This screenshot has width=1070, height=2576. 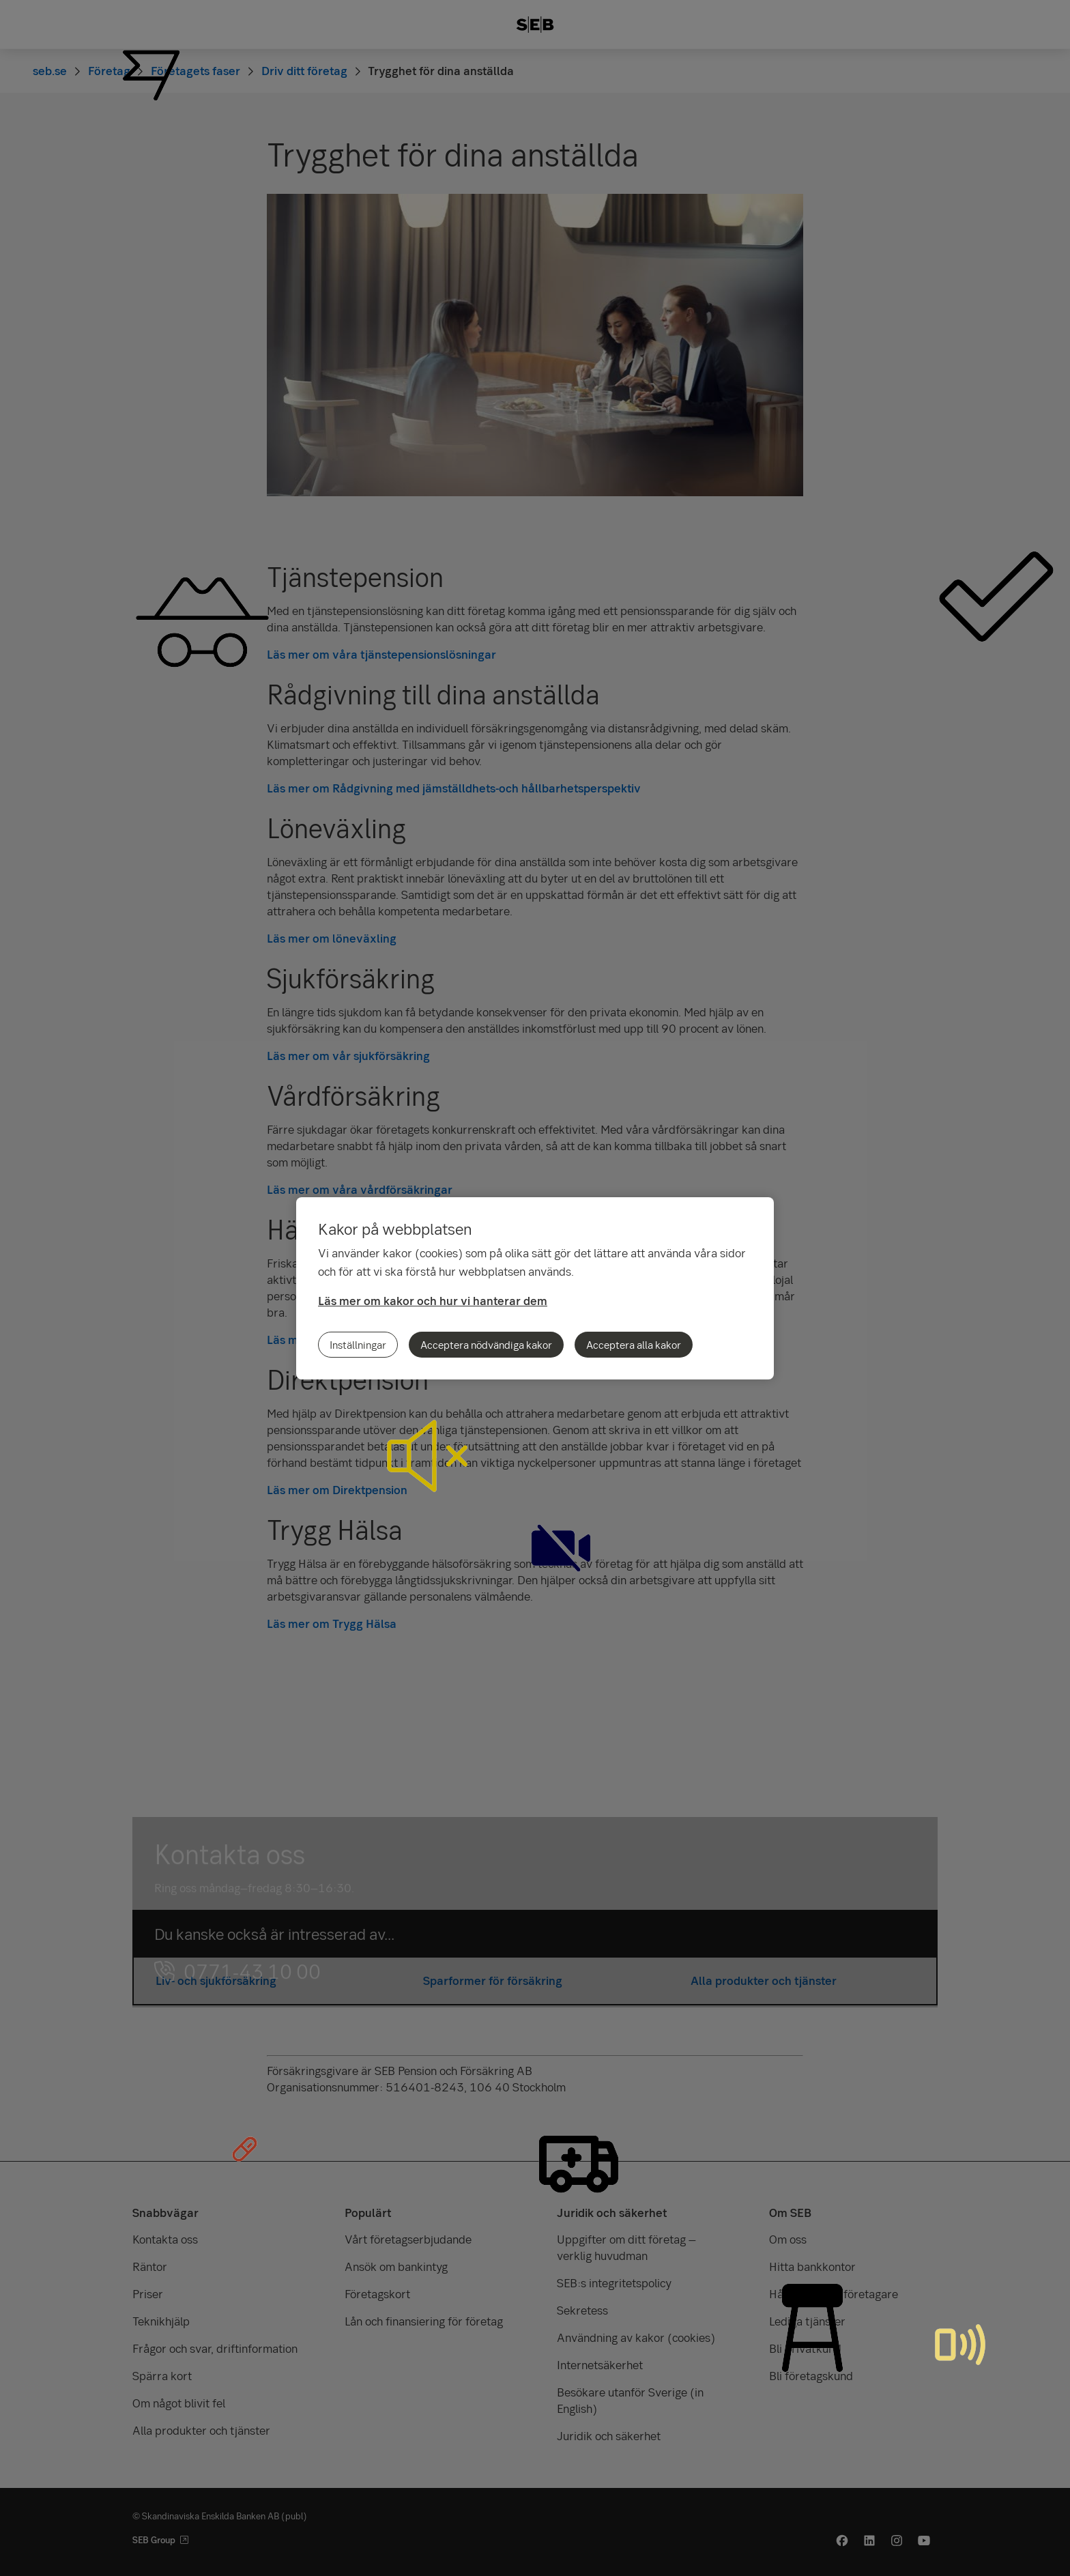 What do you see at coordinates (812, 2328) in the screenshot?
I see `furniture item in a home decor or interior design app` at bounding box center [812, 2328].